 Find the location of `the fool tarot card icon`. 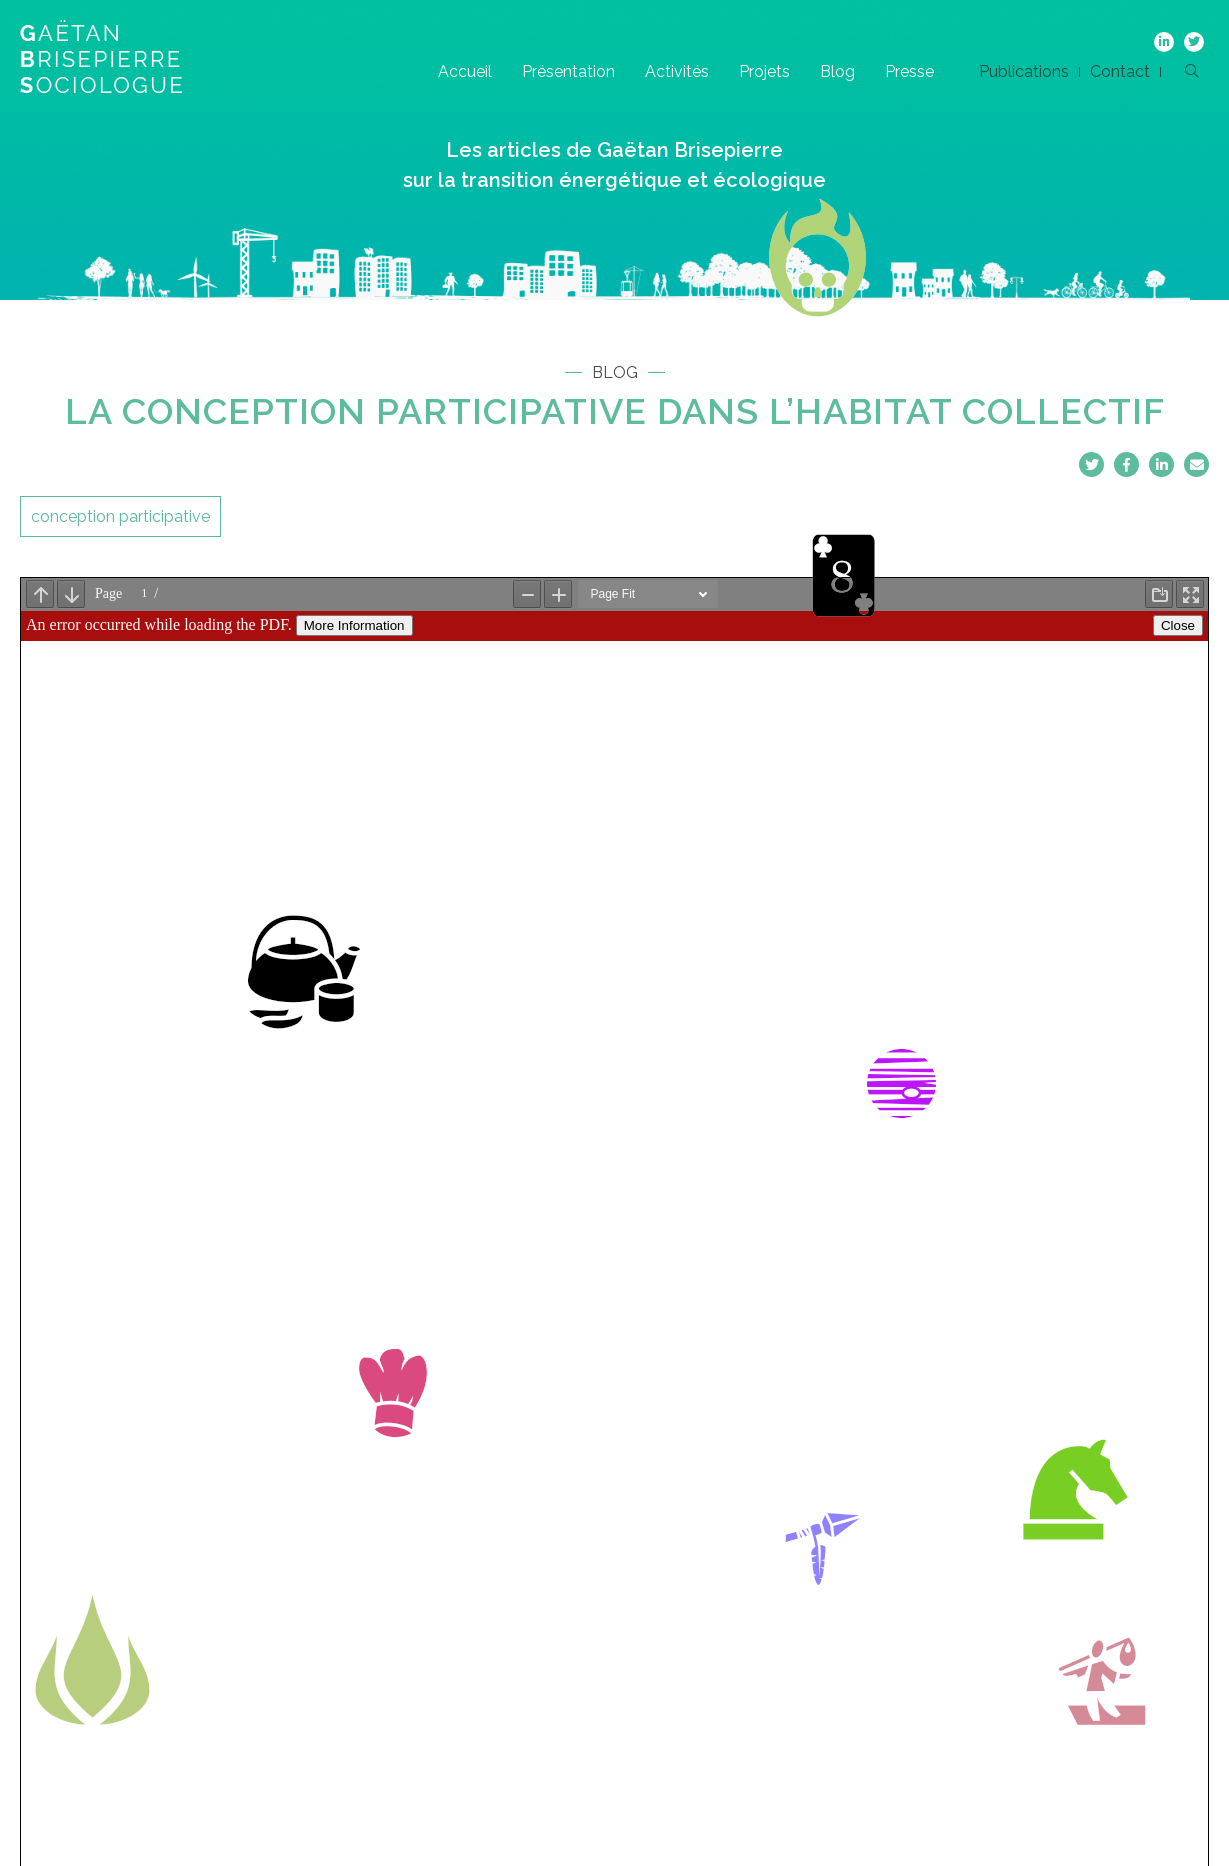

the fool tarot card icon is located at coordinates (1099, 1679).